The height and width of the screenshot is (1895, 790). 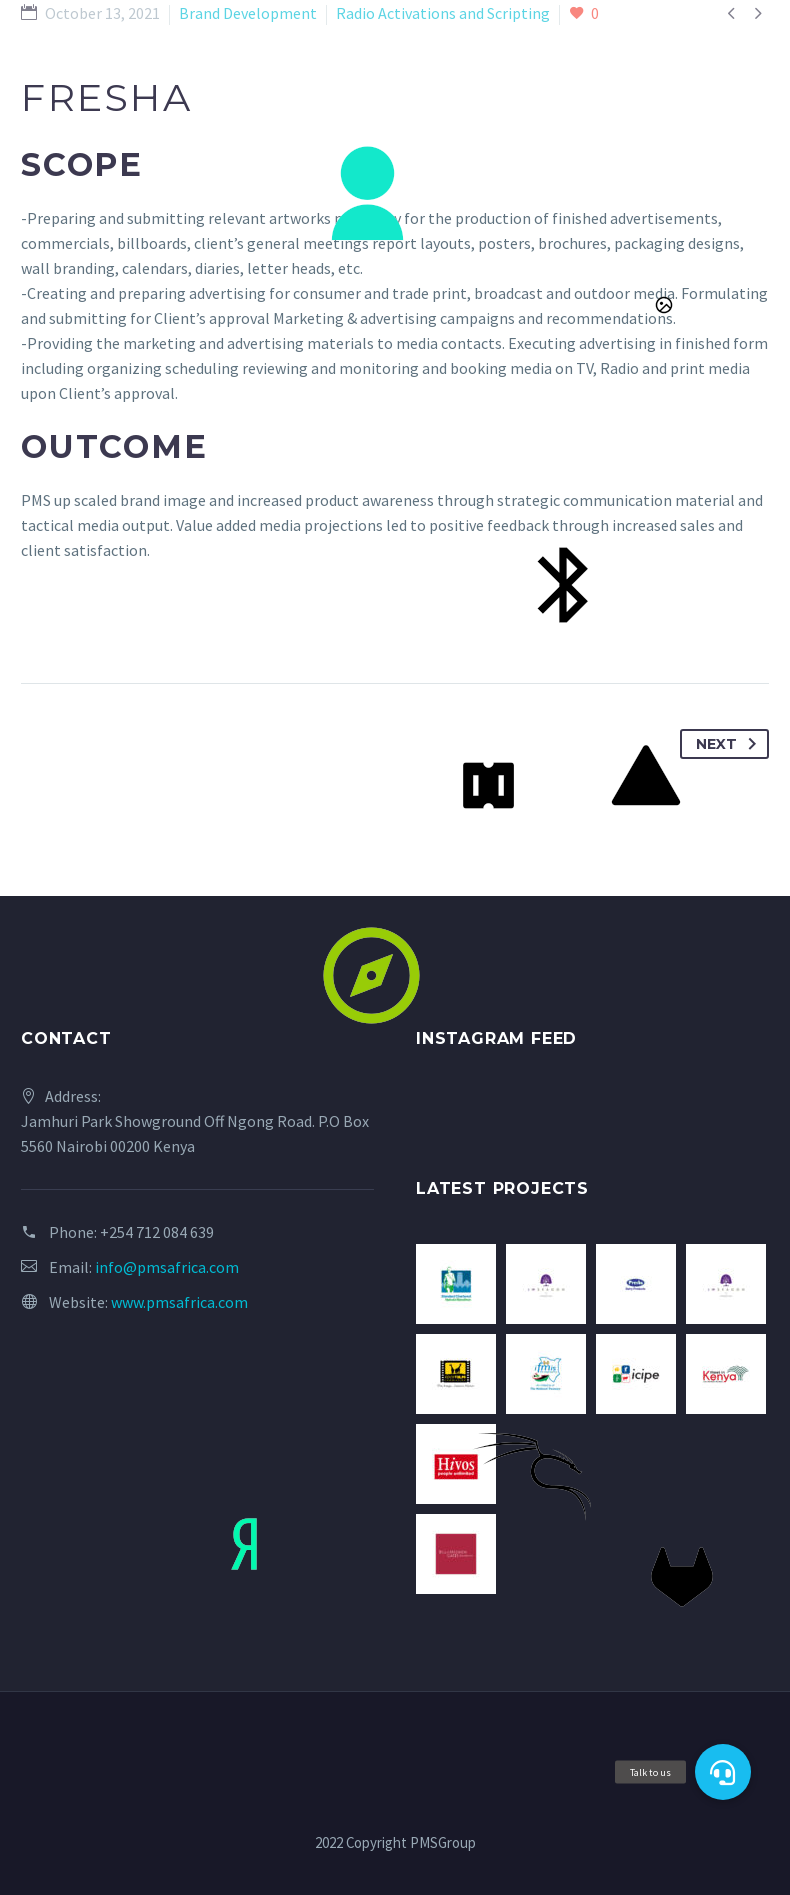 What do you see at coordinates (371, 975) in the screenshot?
I see `open navigation or directions` at bounding box center [371, 975].